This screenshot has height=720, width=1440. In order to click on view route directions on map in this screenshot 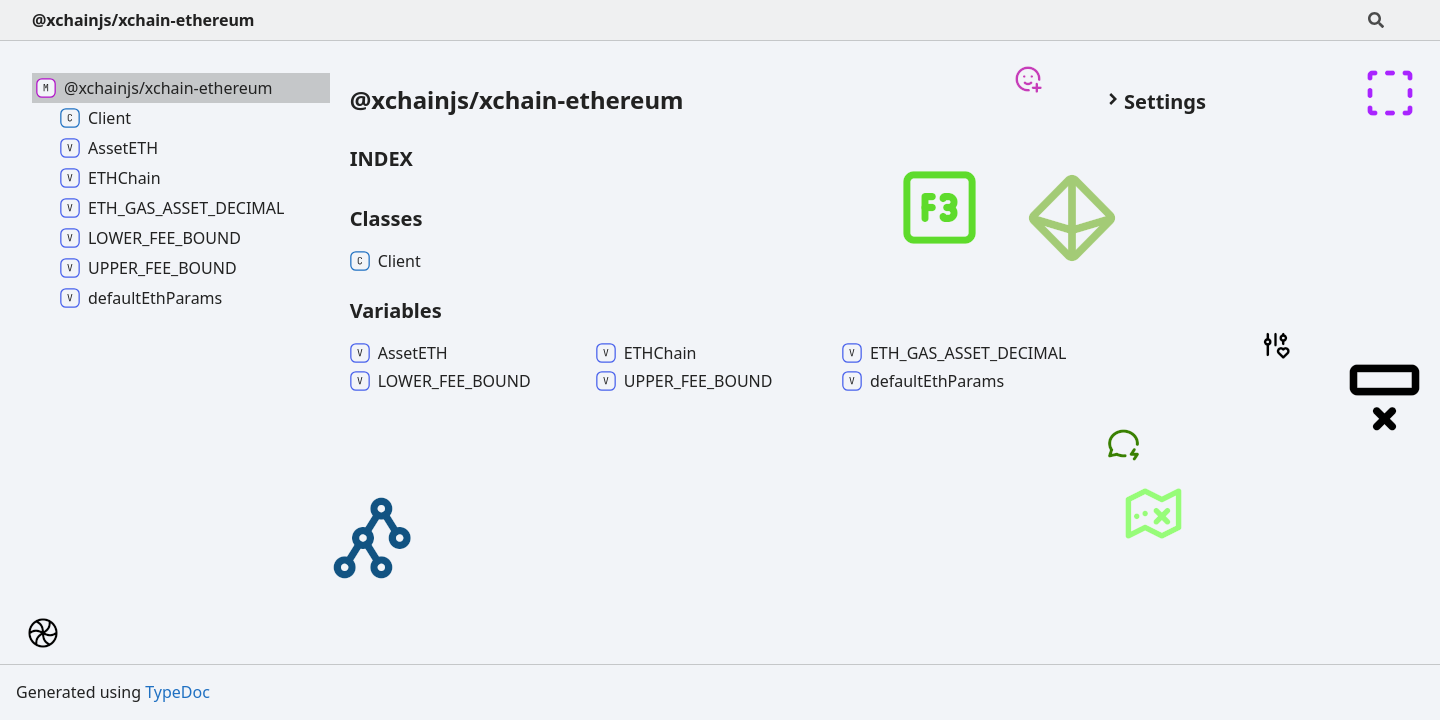, I will do `click(1153, 513)`.